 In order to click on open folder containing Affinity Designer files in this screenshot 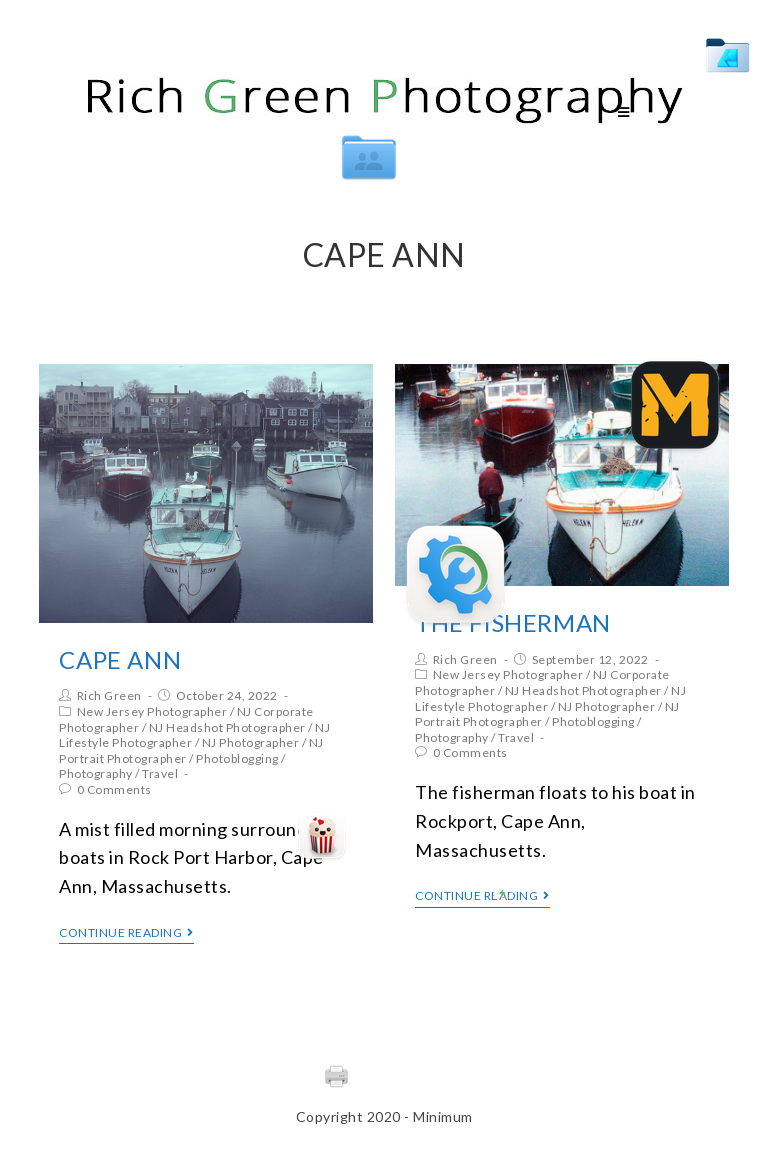, I will do `click(727, 56)`.